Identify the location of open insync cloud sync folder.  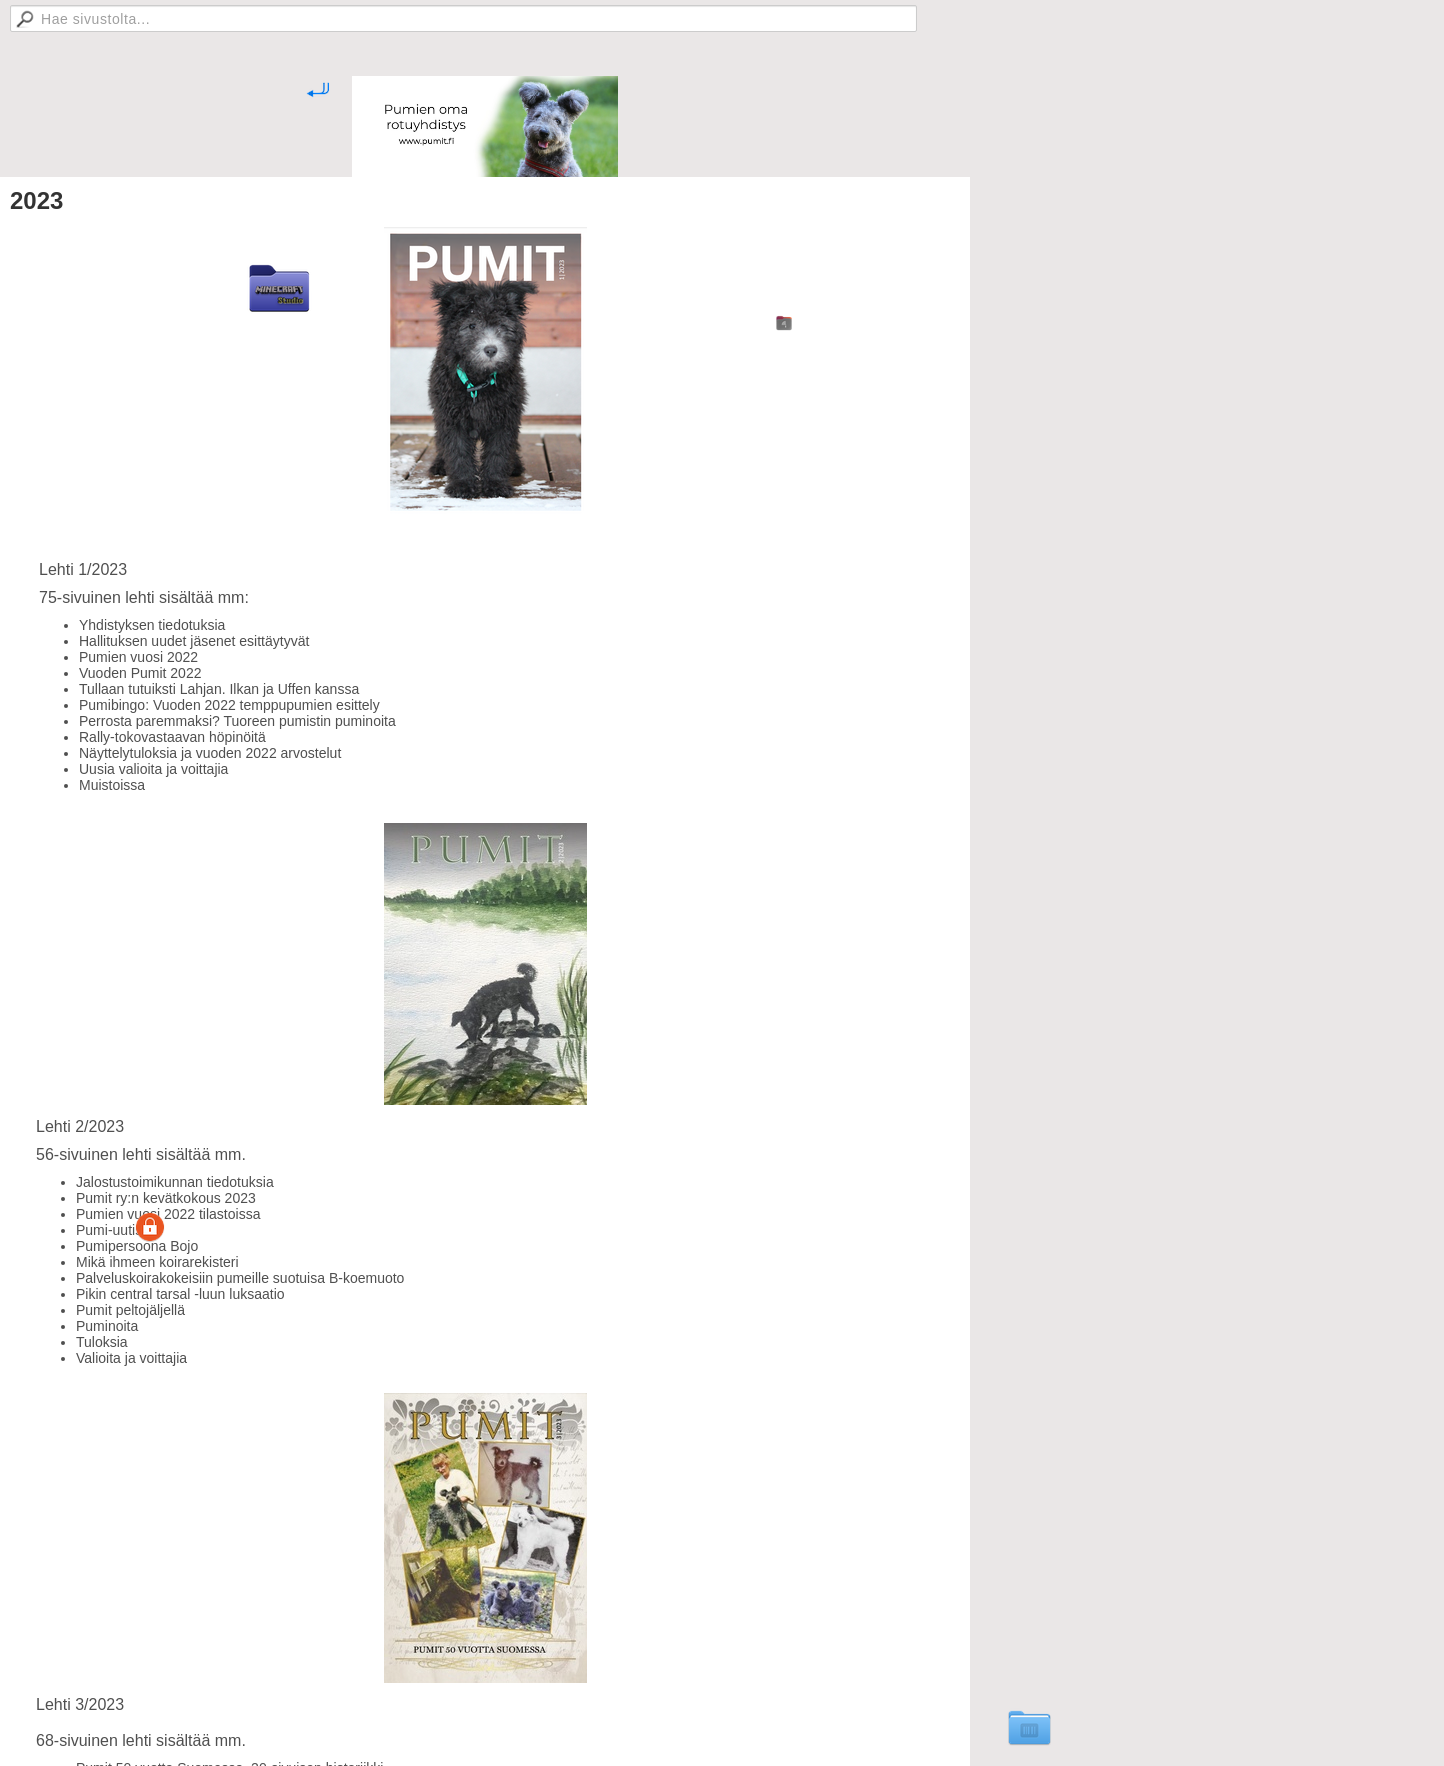
(784, 323).